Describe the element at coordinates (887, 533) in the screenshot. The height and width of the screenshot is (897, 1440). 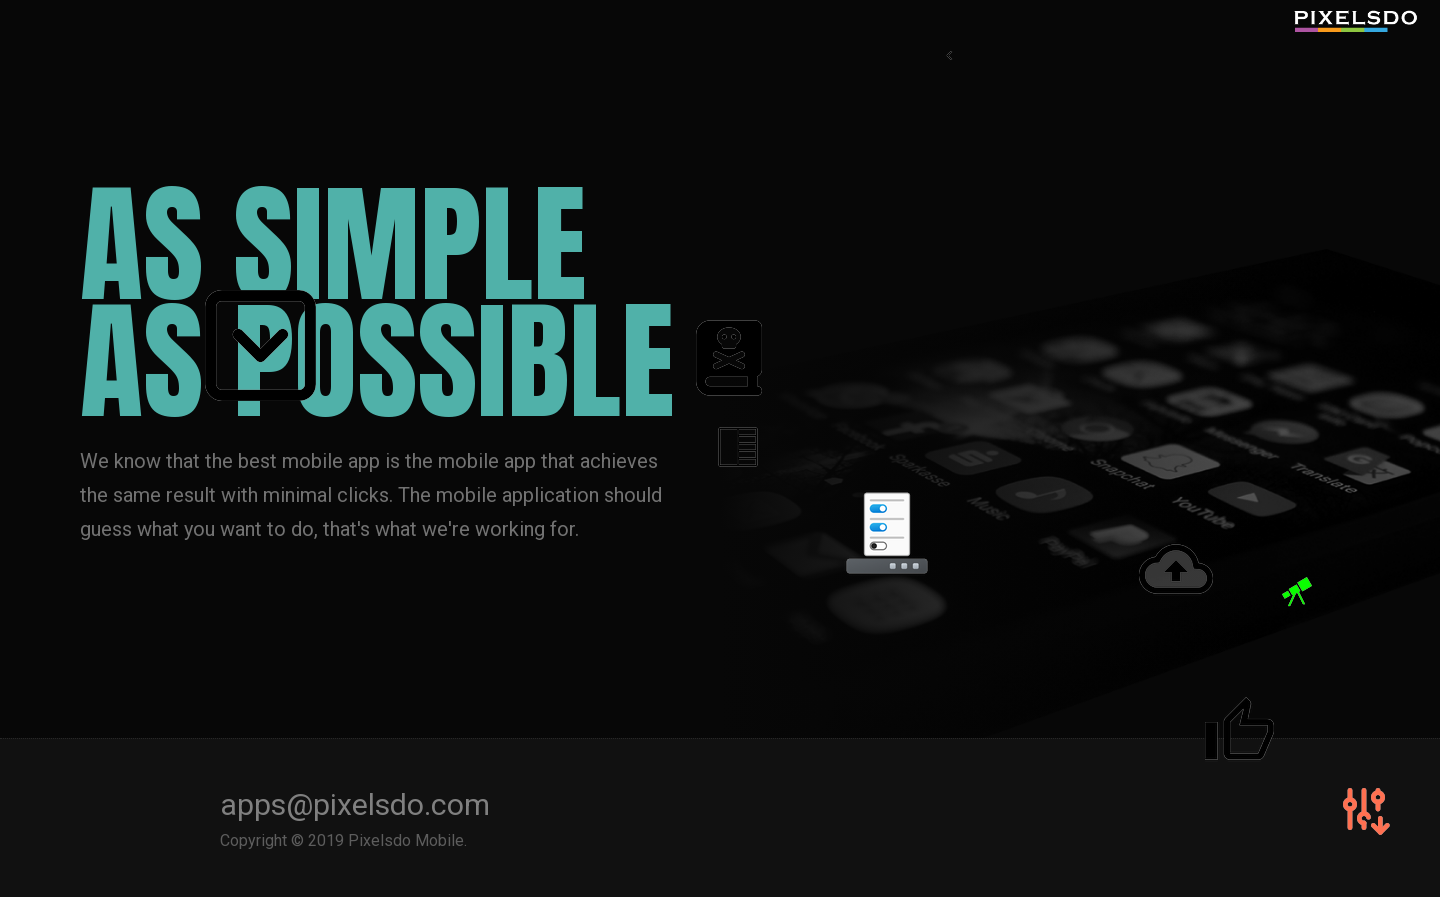
I see `access settings or preferences` at that location.